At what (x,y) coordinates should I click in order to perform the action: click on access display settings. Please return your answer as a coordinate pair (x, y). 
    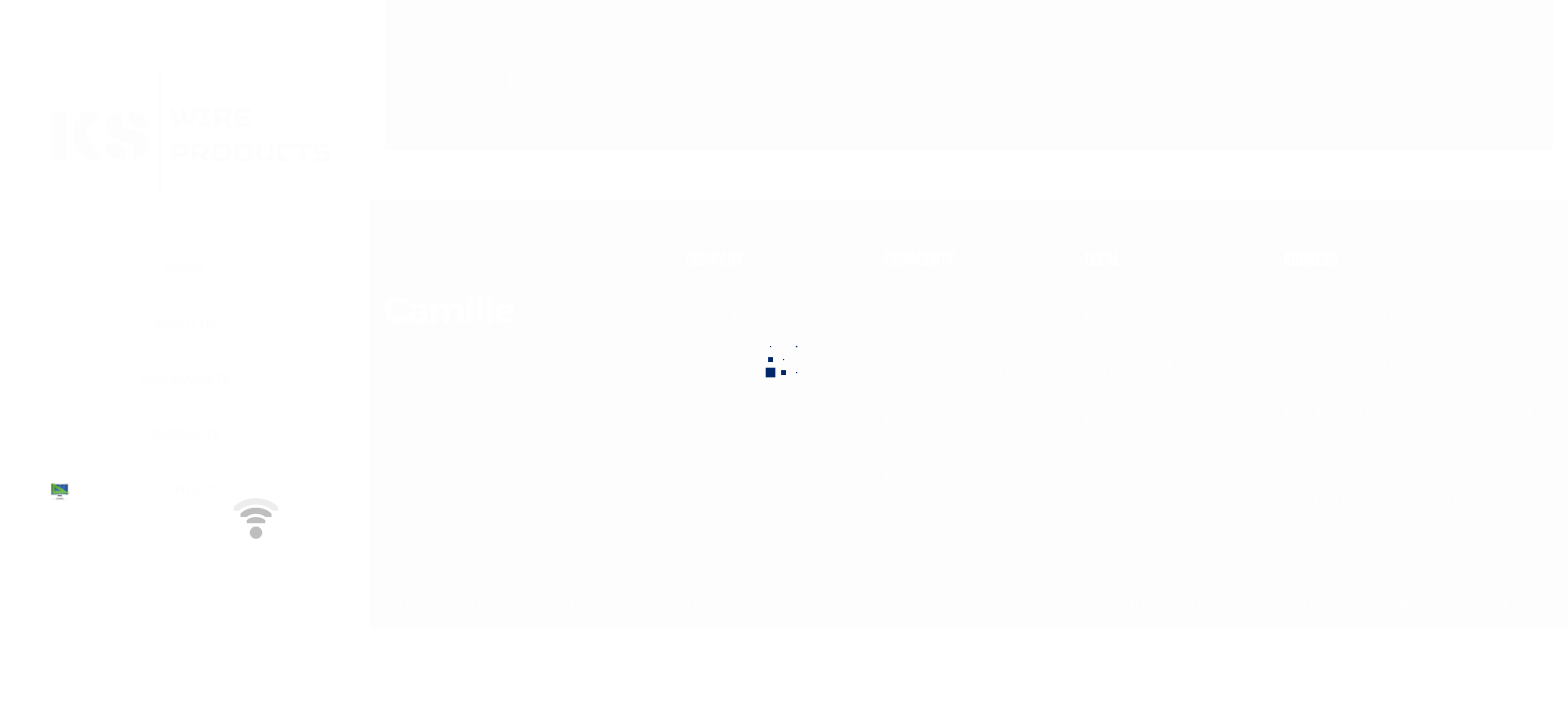
    Looking at the image, I should click on (60, 491).